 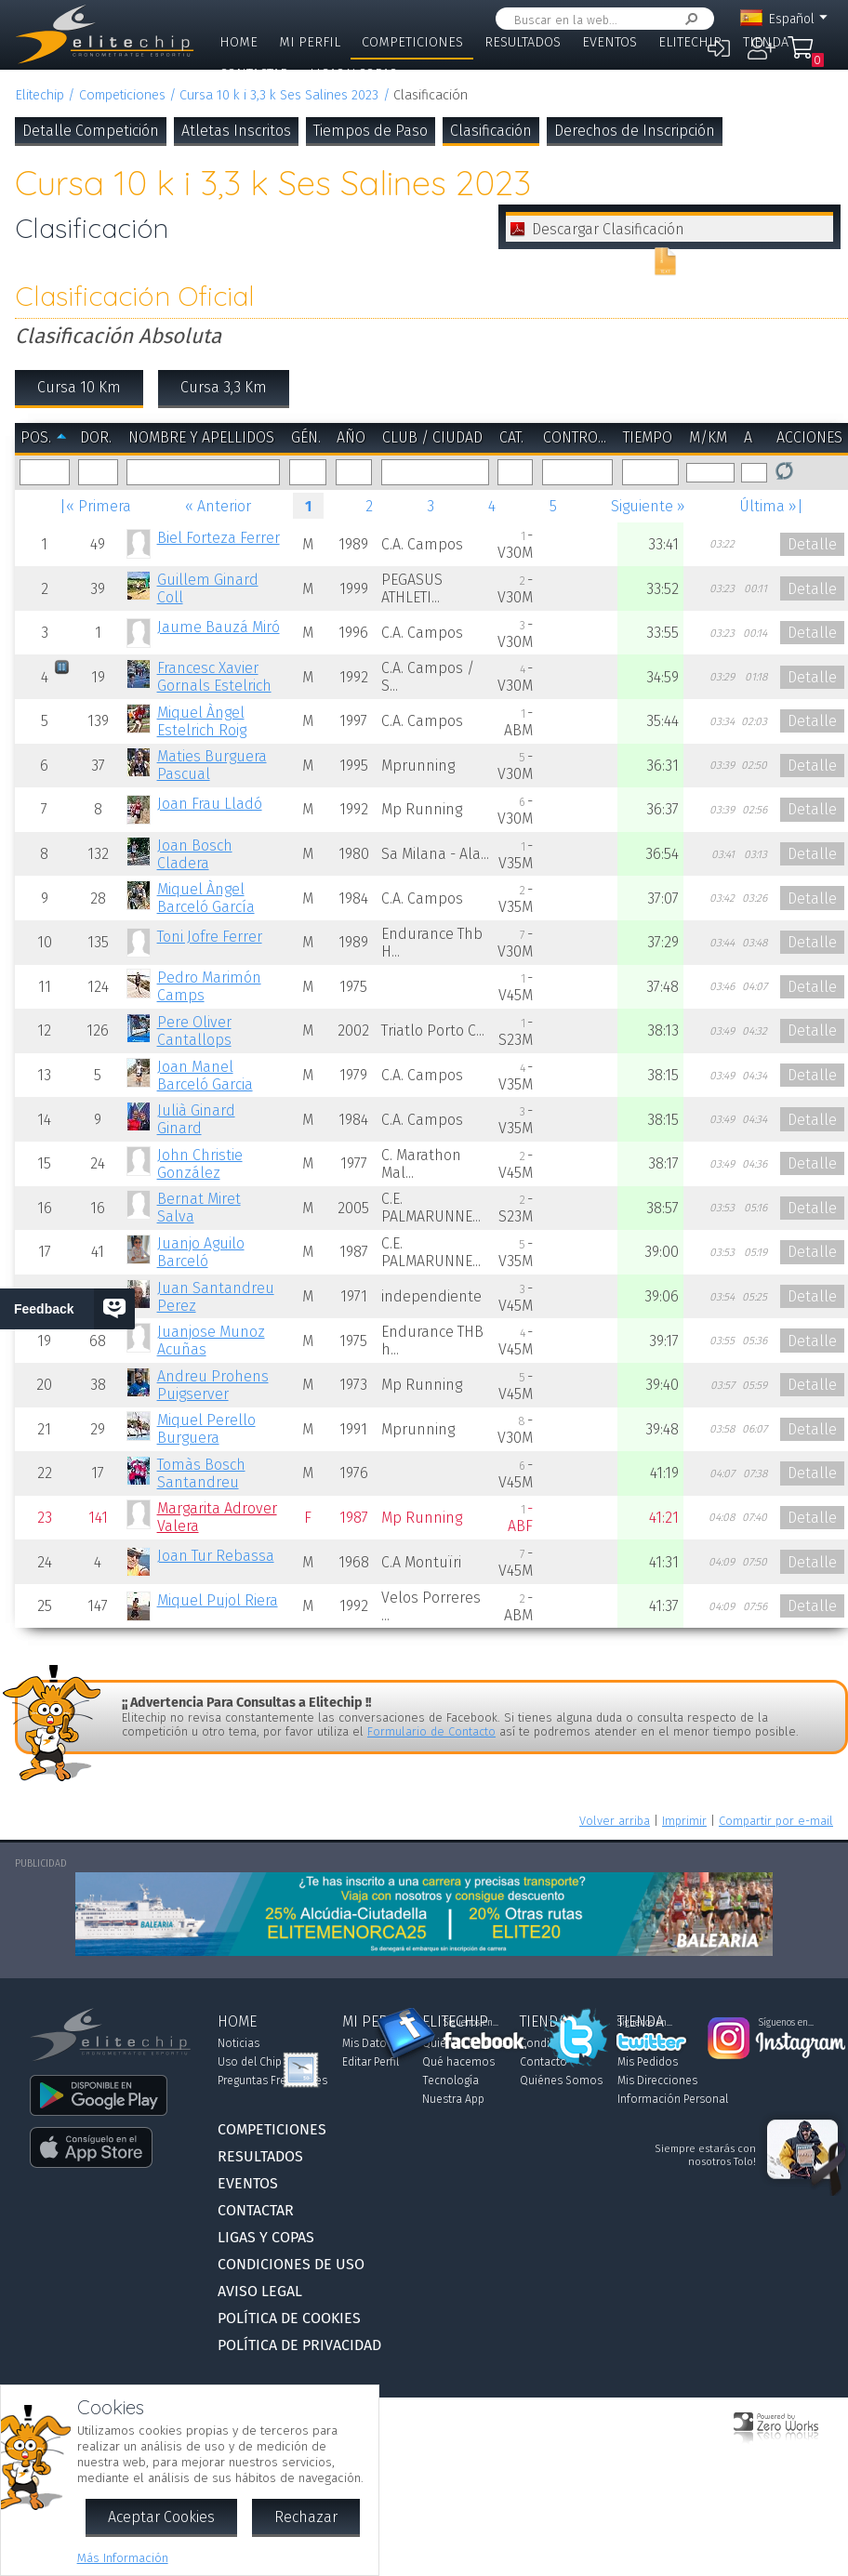 I want to click on open virtualization container settings, so click(x=61, y=667).